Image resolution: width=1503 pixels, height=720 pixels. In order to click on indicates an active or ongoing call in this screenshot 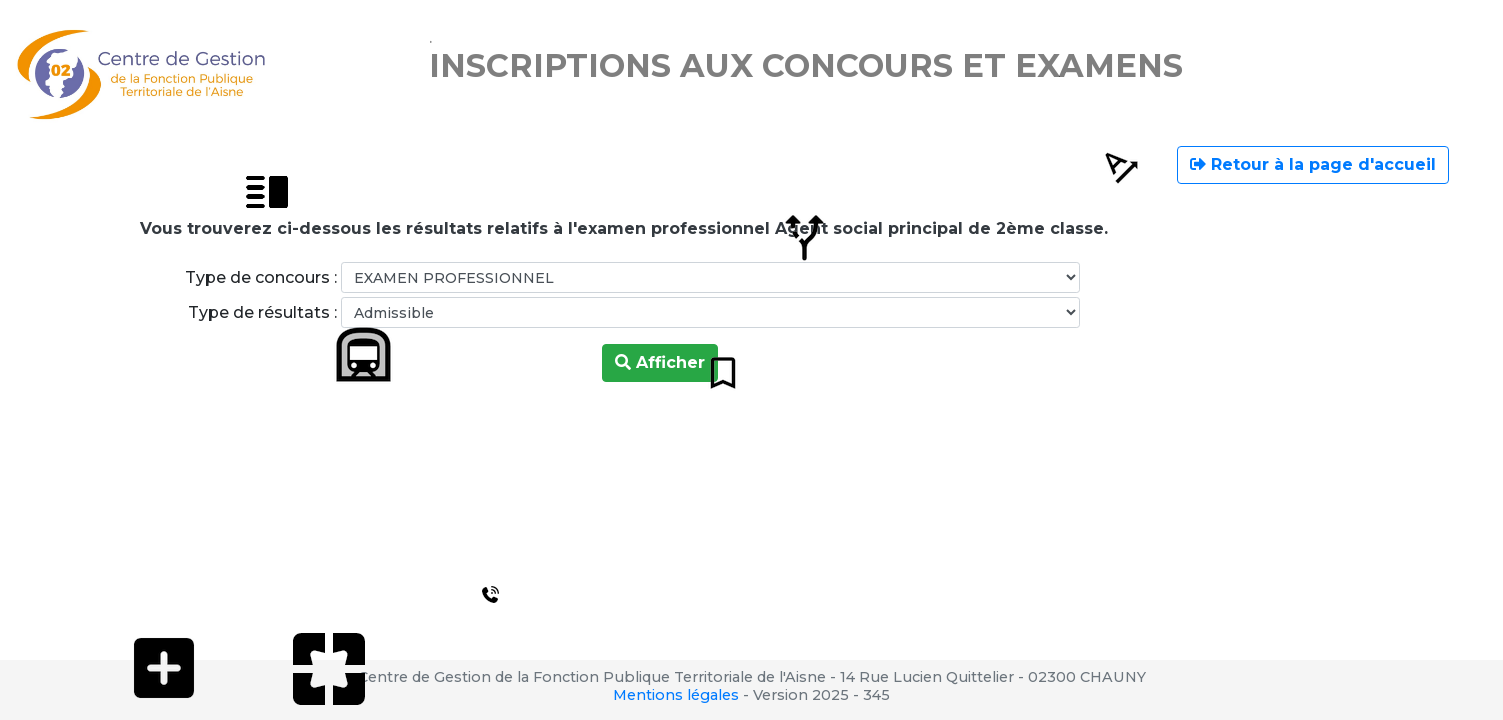, I will do `click(490, 595)`.